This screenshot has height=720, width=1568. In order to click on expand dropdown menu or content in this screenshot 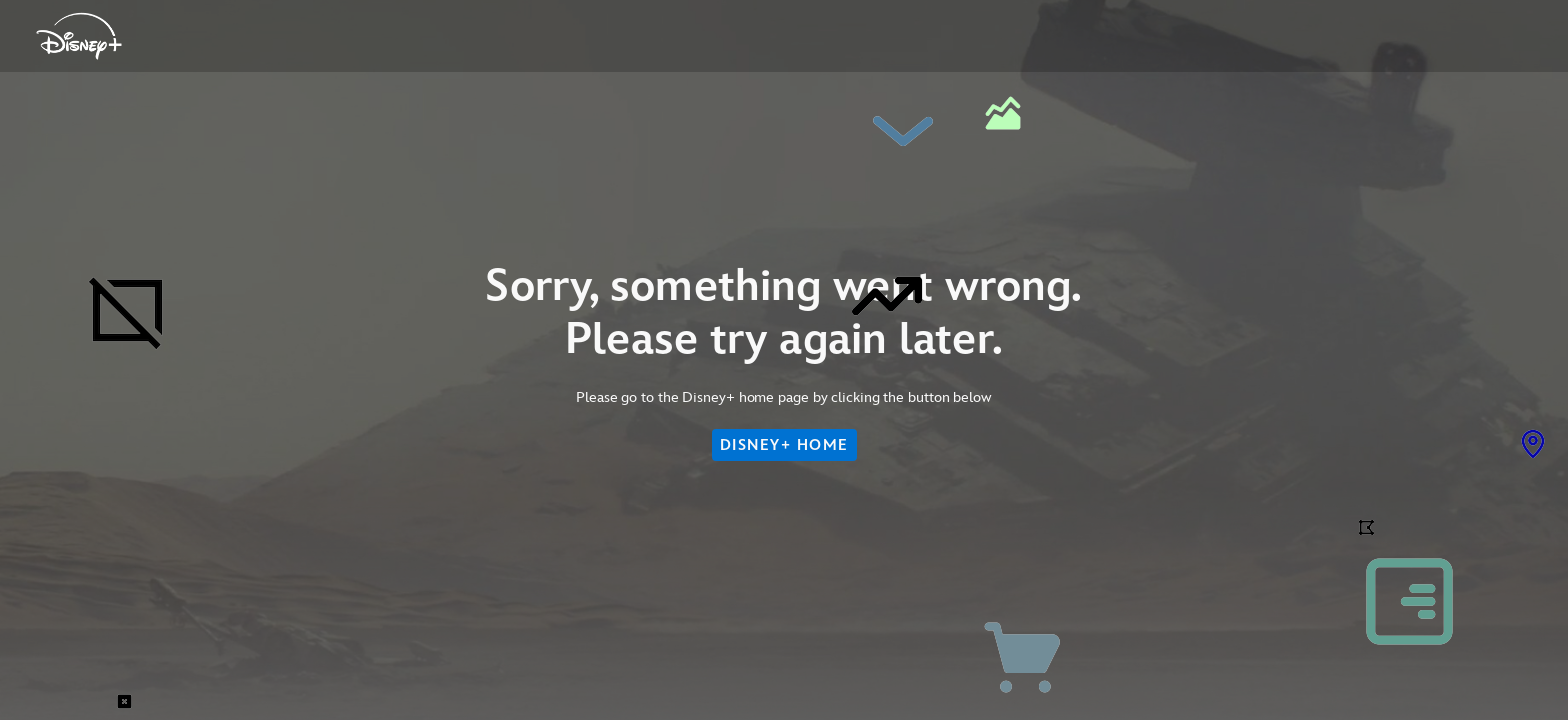, I will do `click(903, 129)`.